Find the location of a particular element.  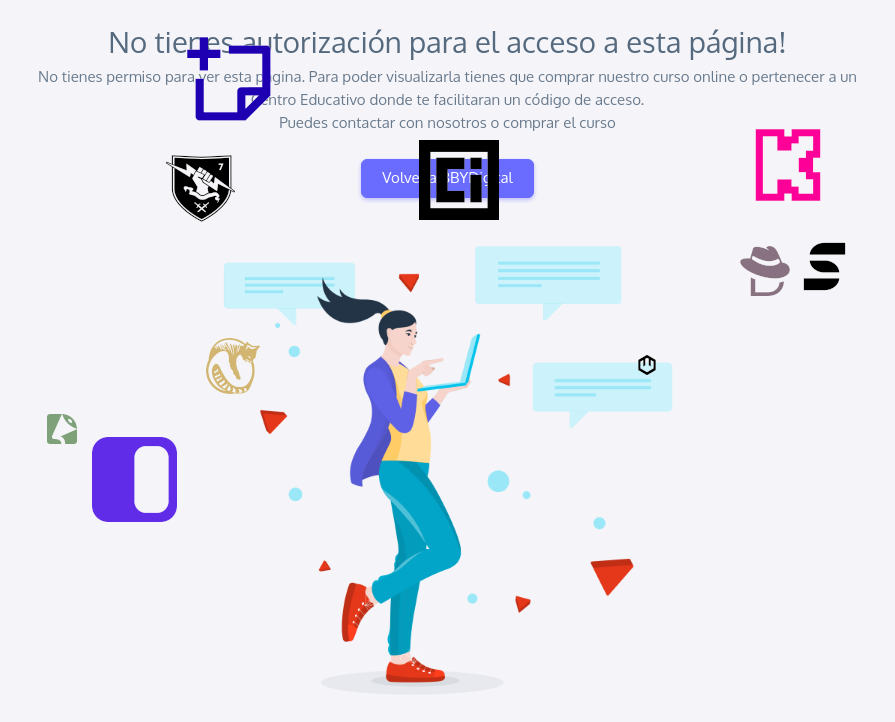

cyberdefenders platform logo is located at coordinates (765, 271).